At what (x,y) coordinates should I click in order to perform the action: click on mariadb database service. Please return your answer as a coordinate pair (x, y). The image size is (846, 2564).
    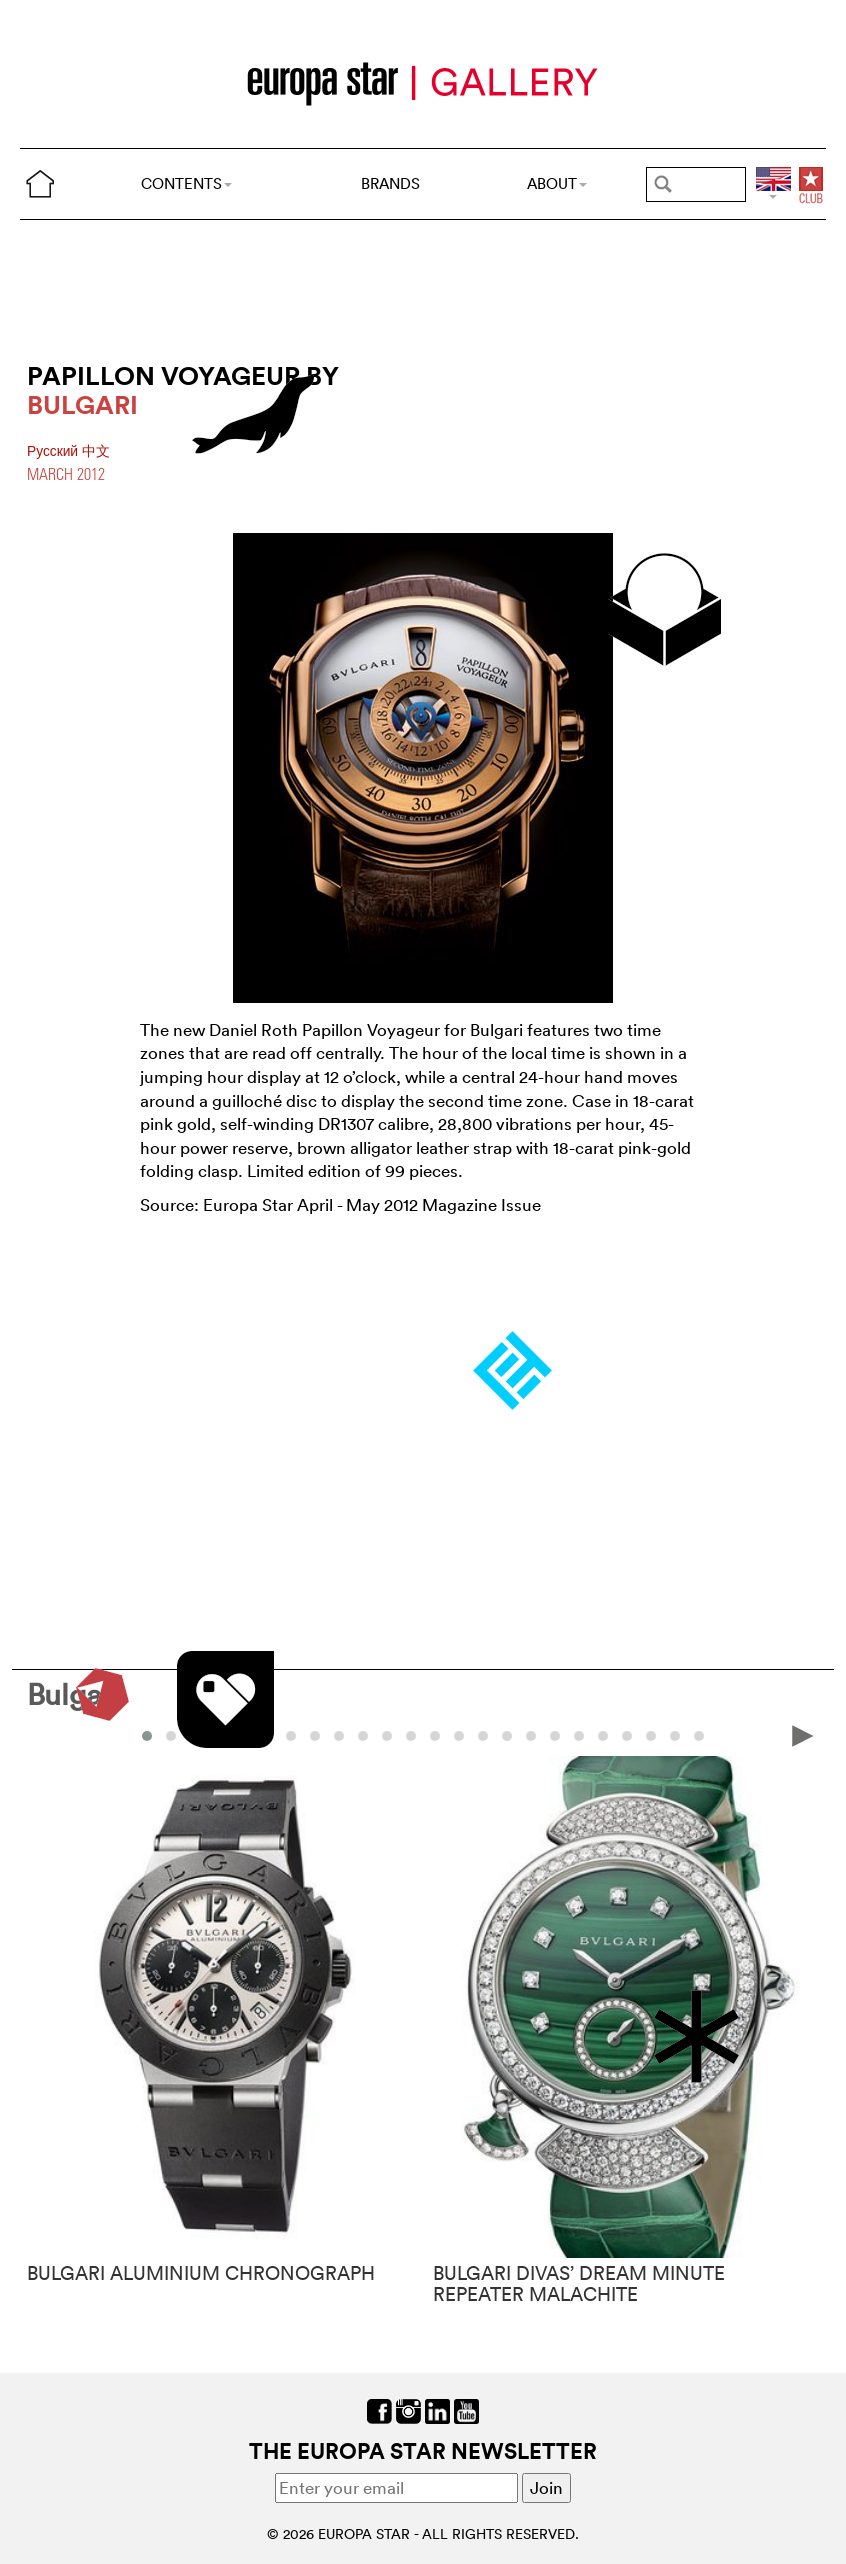
    Looking at the image, I should click on (253, 414).